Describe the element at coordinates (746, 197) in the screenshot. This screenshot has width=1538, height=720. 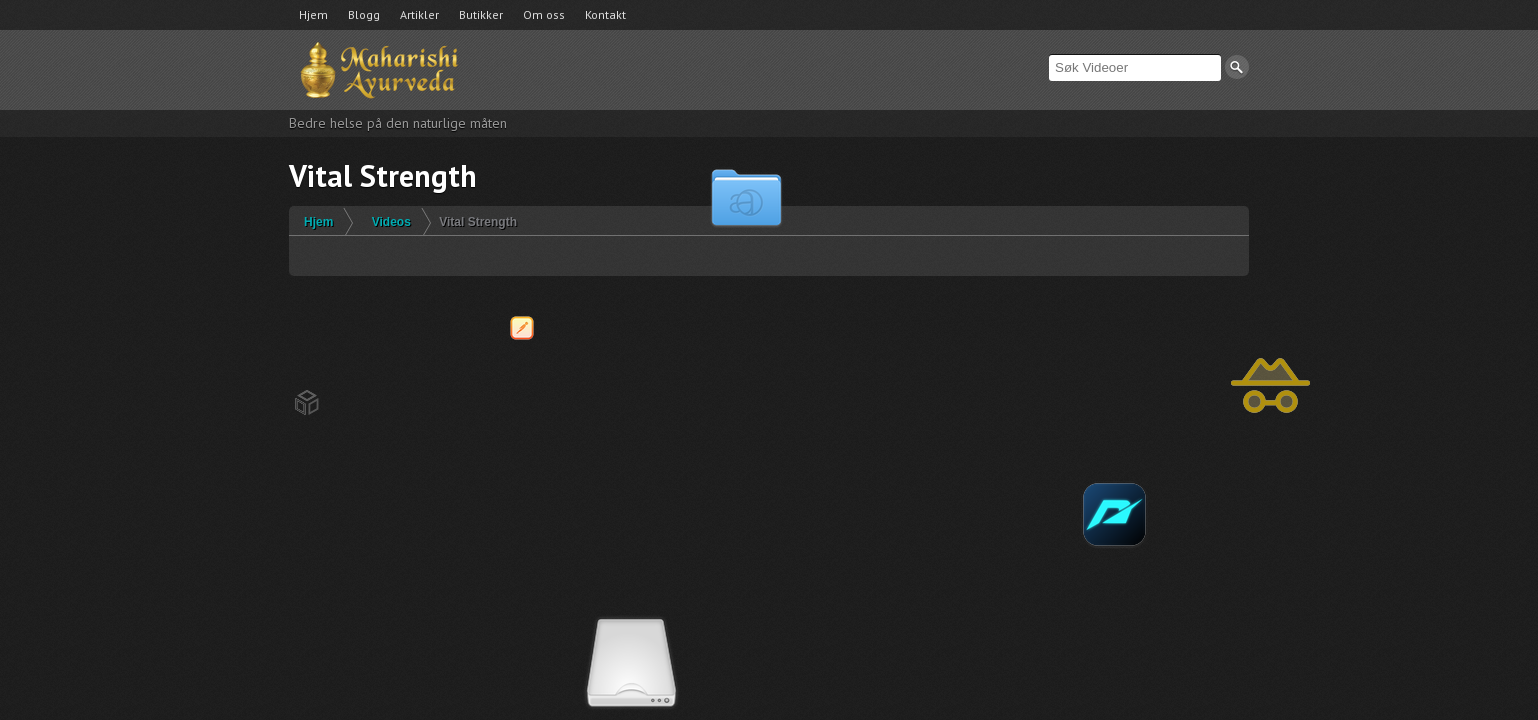
I see `open typos 2024 folder` at that location.